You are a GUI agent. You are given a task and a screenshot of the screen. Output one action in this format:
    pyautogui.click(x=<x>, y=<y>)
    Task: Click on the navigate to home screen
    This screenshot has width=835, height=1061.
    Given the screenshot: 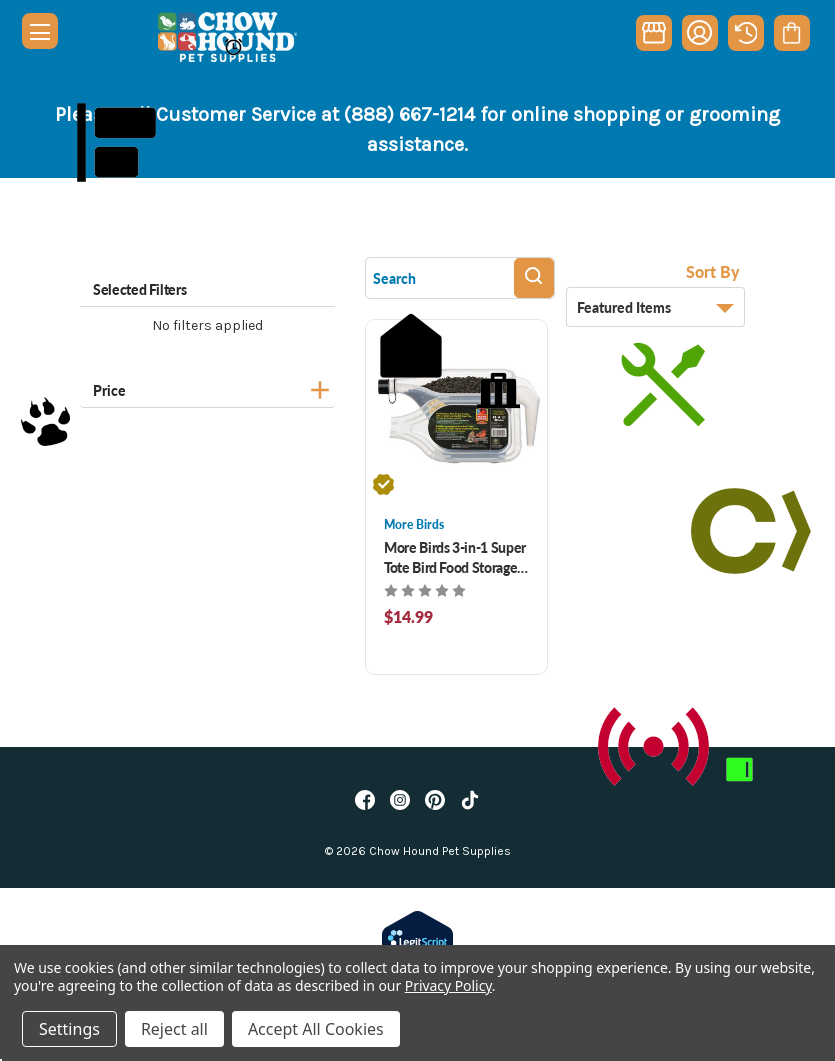 What is the action you would take?
    pyautogui.click(x=411, y=347)
    